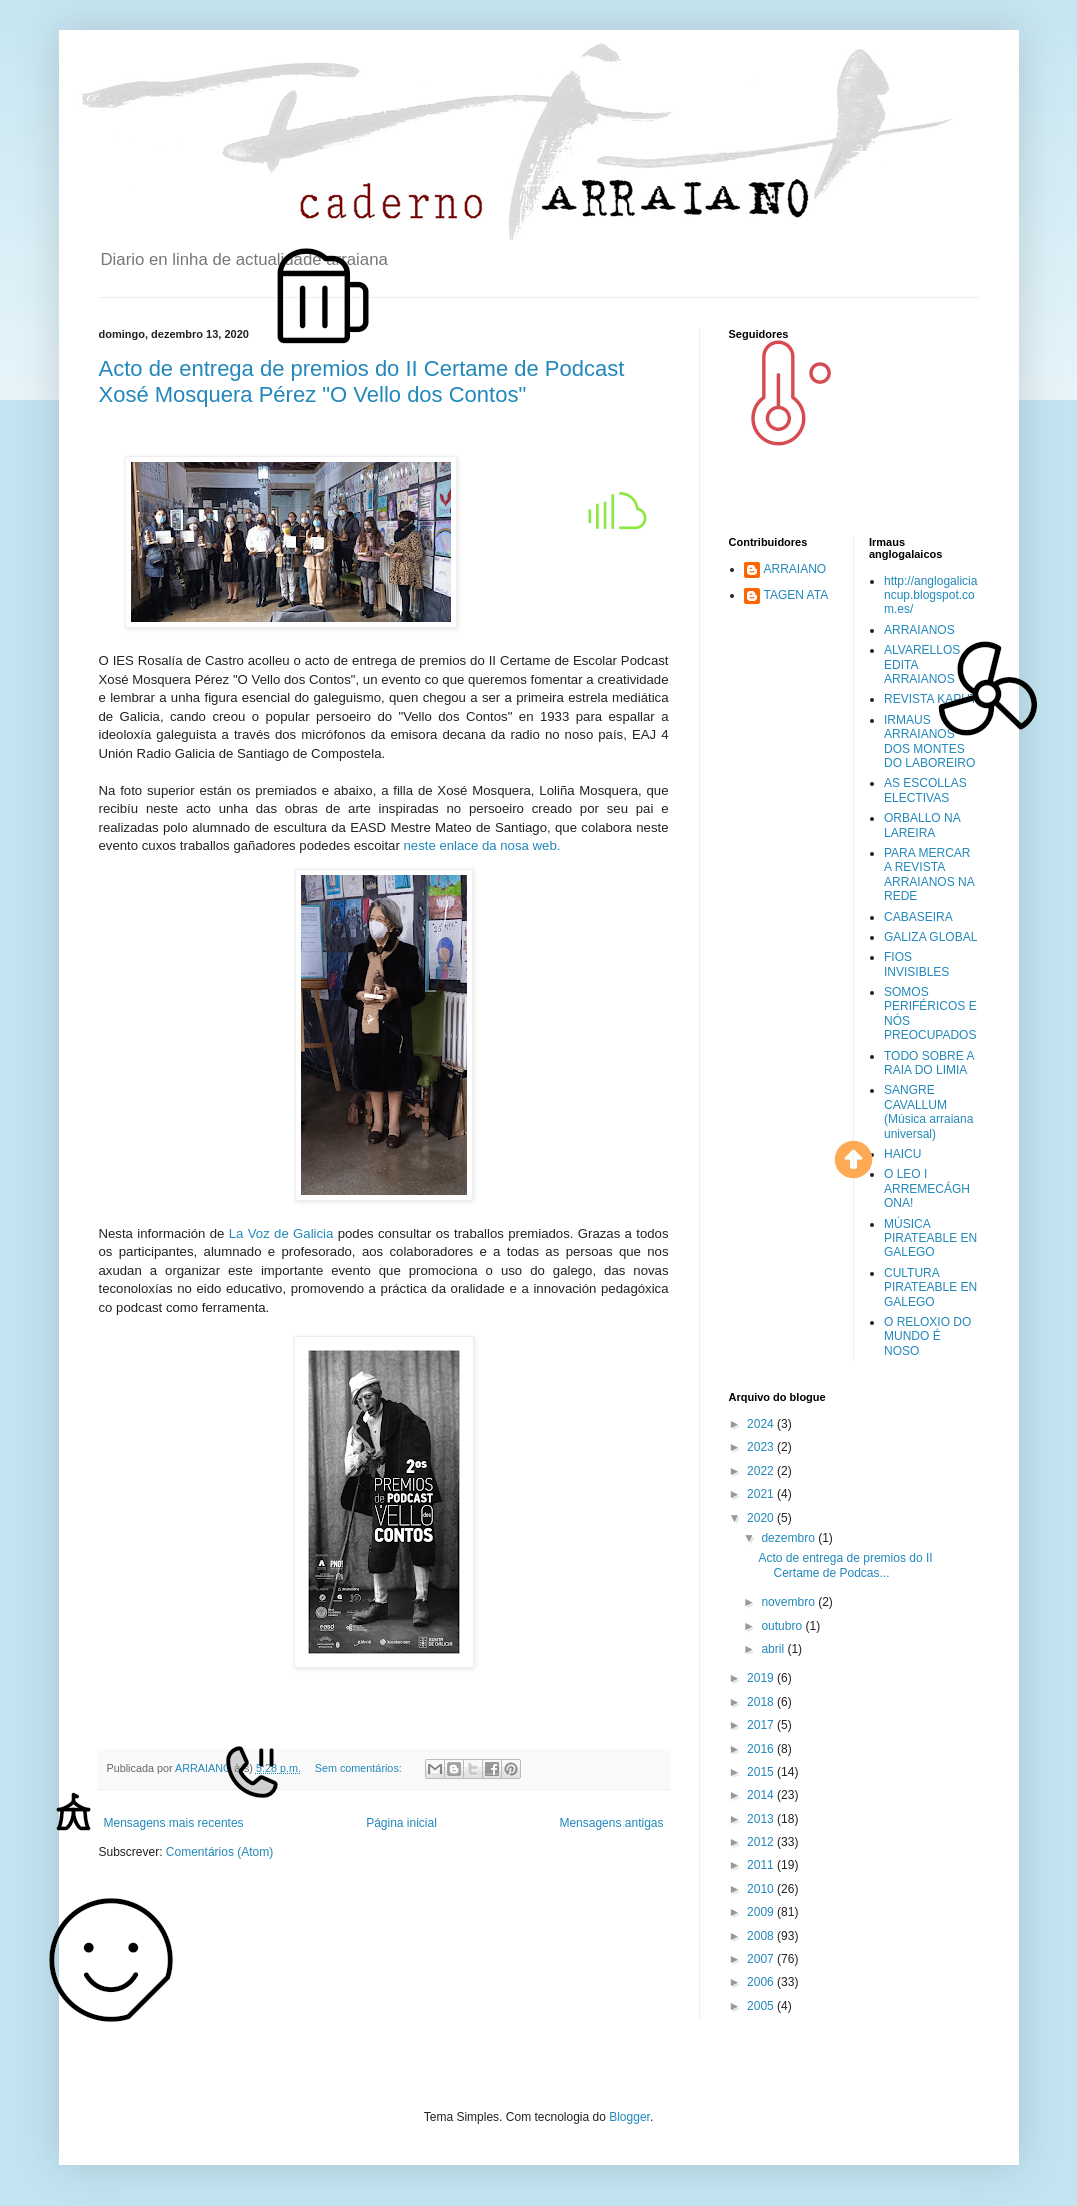  Describe the element at coordinates (616, 512) in the screenshot. I see `open SoundCloud app` at that location.